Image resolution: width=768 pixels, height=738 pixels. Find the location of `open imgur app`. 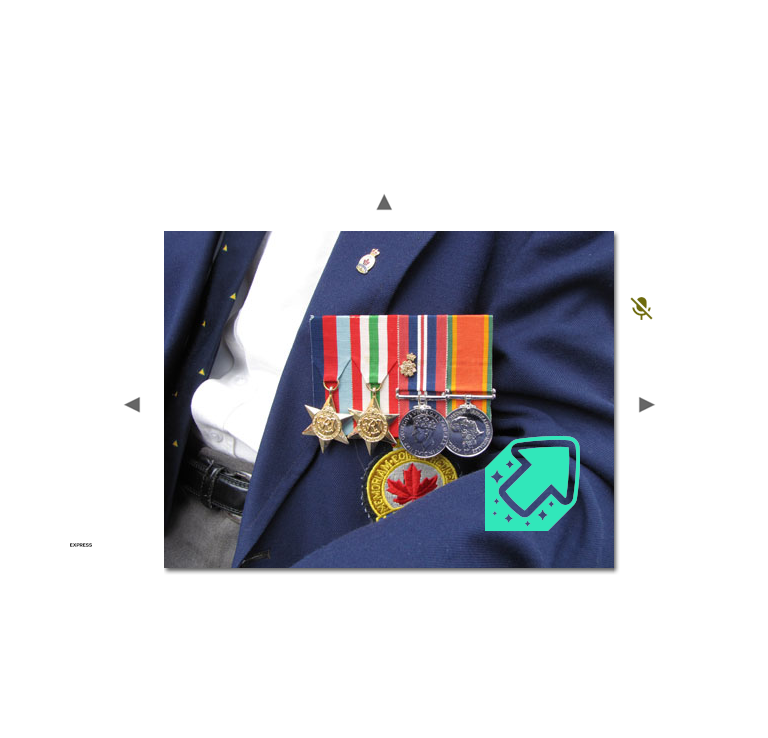

open imgur app is located at coordinates (532, 483).